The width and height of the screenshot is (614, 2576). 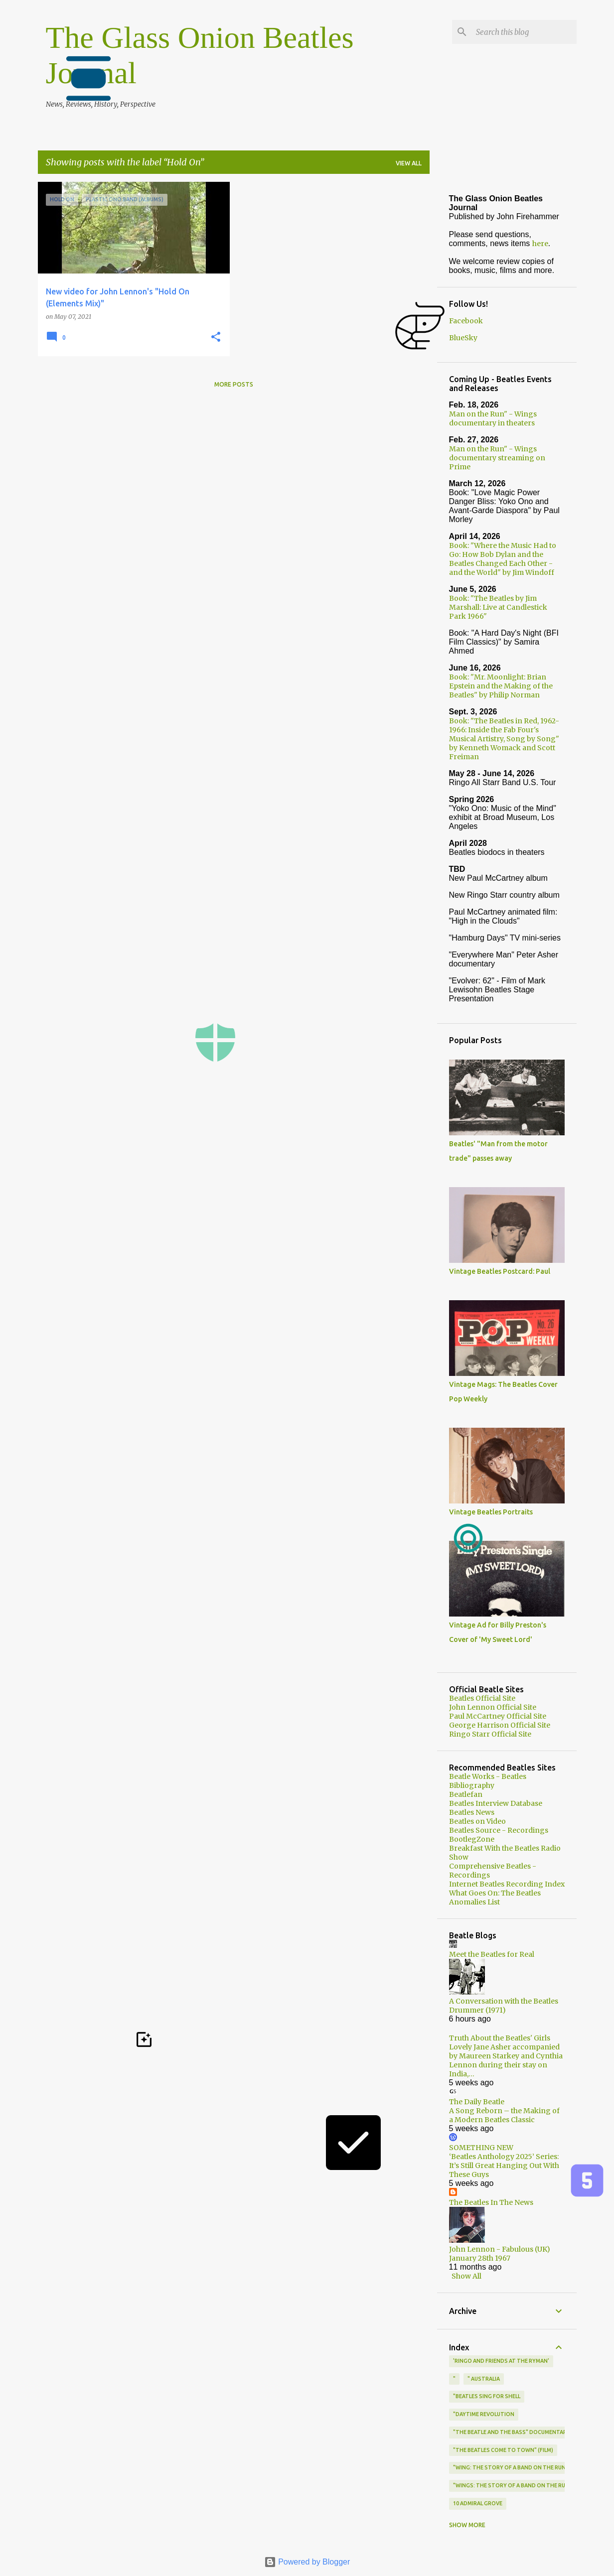 I want to click on select shrimp or seafood dietary preference, so click(x=420, y=326).